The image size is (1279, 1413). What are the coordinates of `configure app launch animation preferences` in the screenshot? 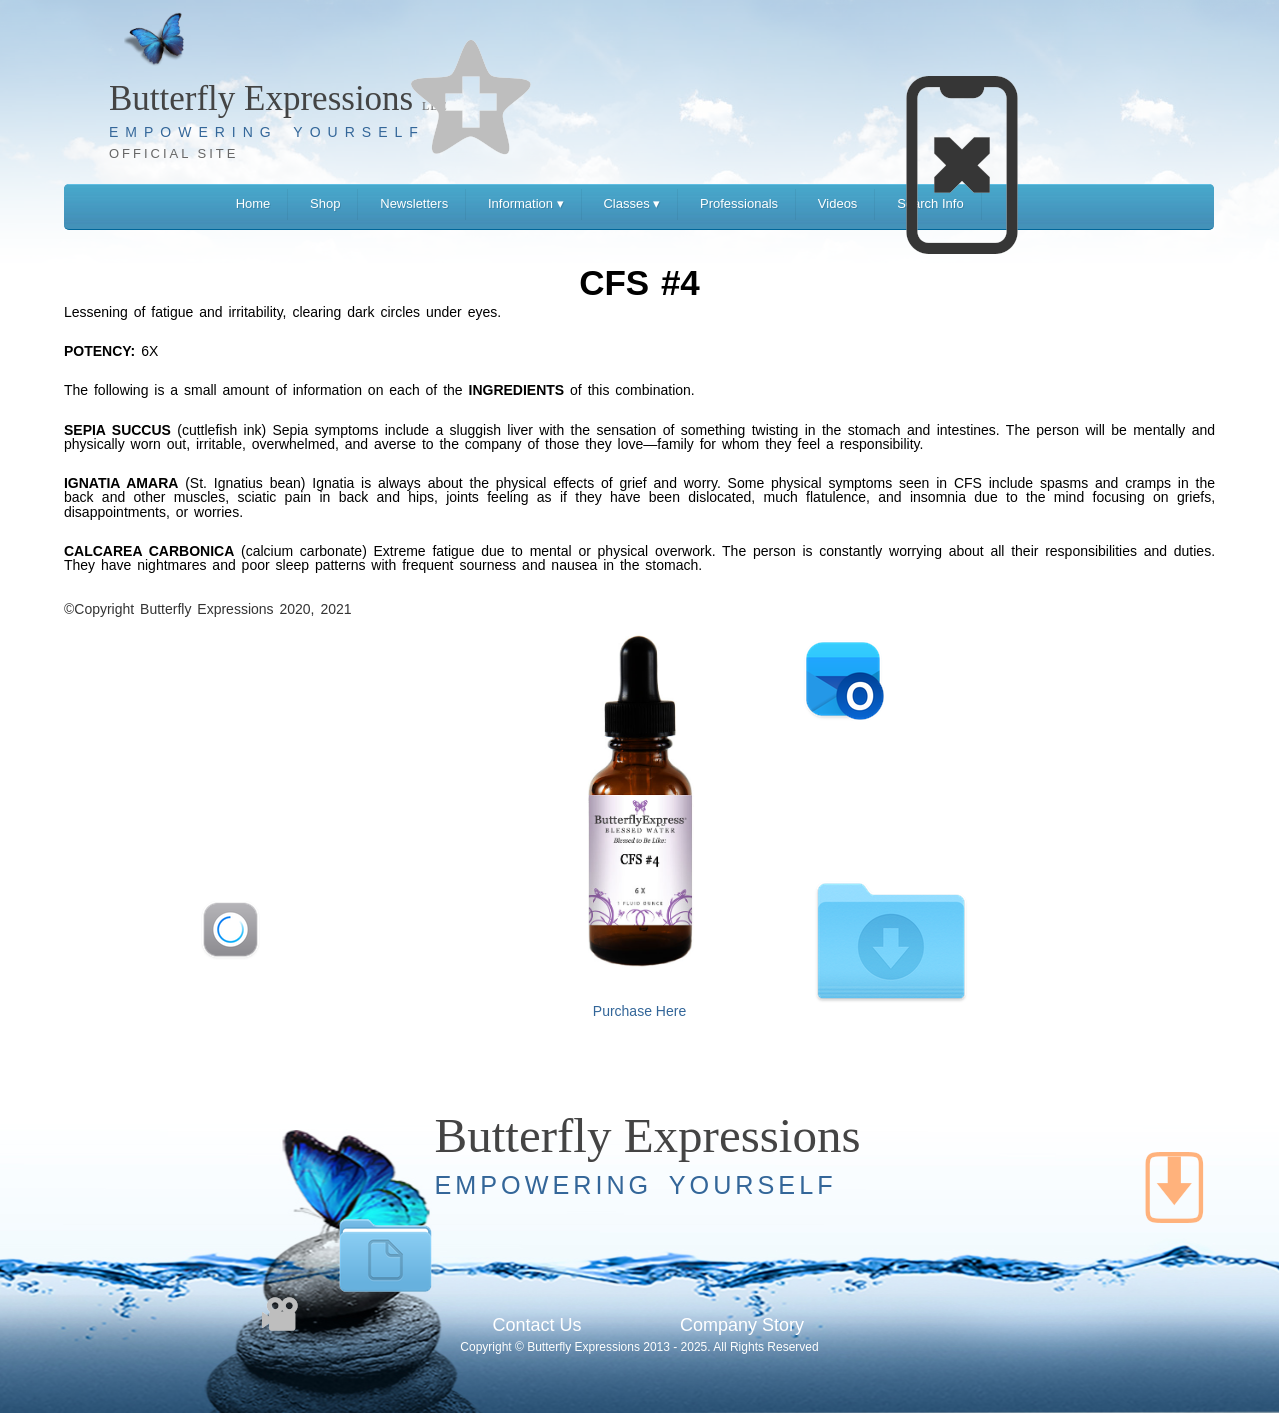 It's located at (230, 930).